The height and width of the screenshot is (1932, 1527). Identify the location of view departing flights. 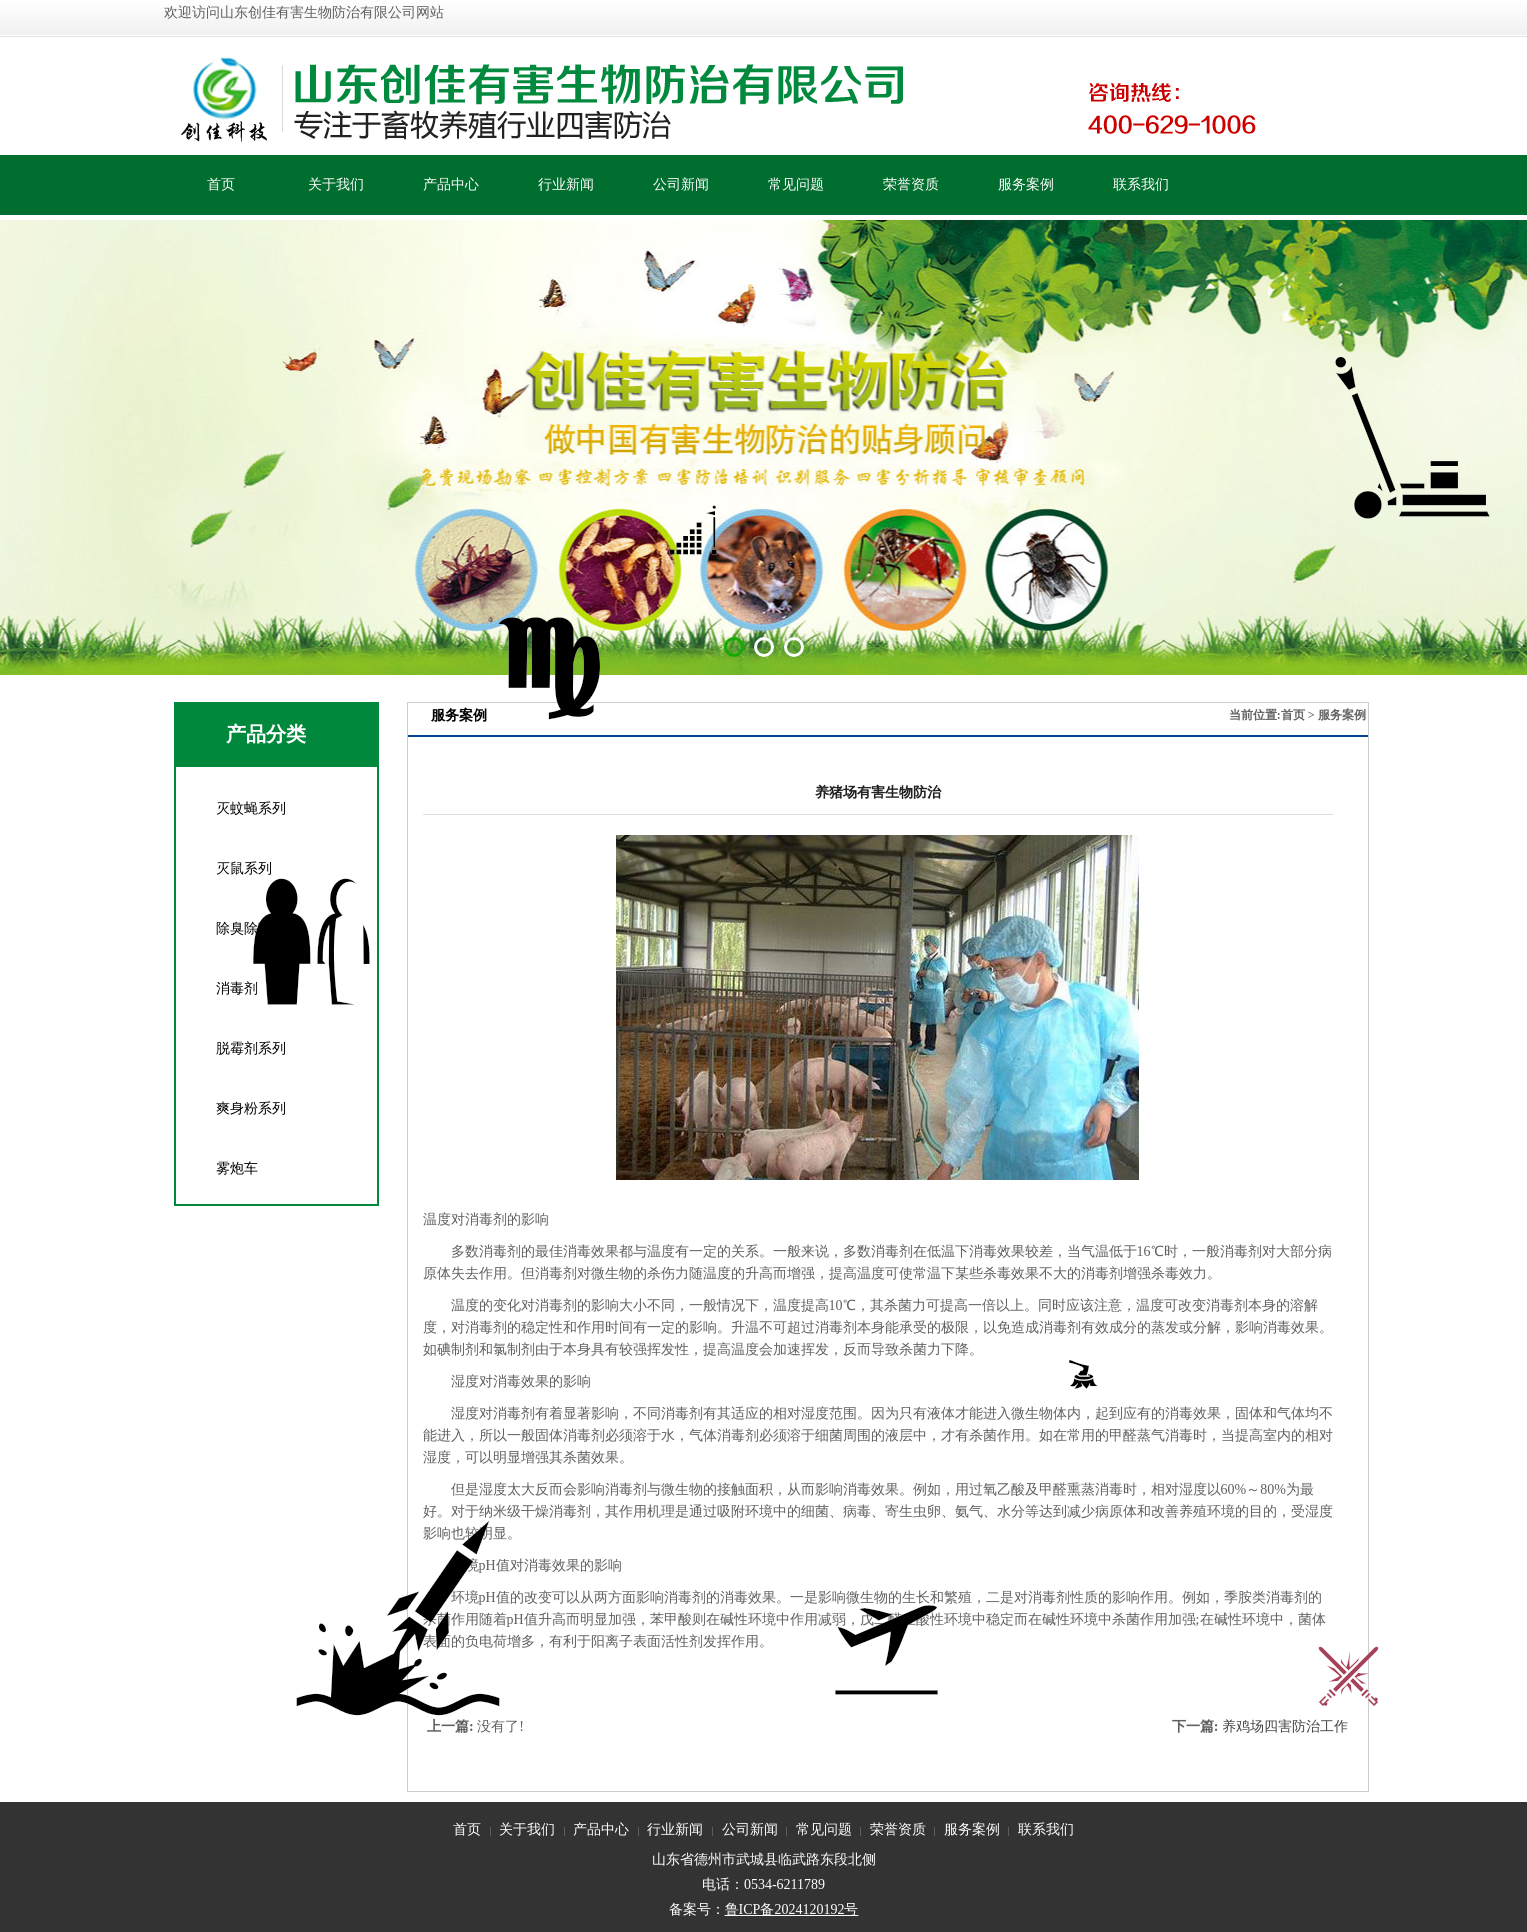
(886, 1648).